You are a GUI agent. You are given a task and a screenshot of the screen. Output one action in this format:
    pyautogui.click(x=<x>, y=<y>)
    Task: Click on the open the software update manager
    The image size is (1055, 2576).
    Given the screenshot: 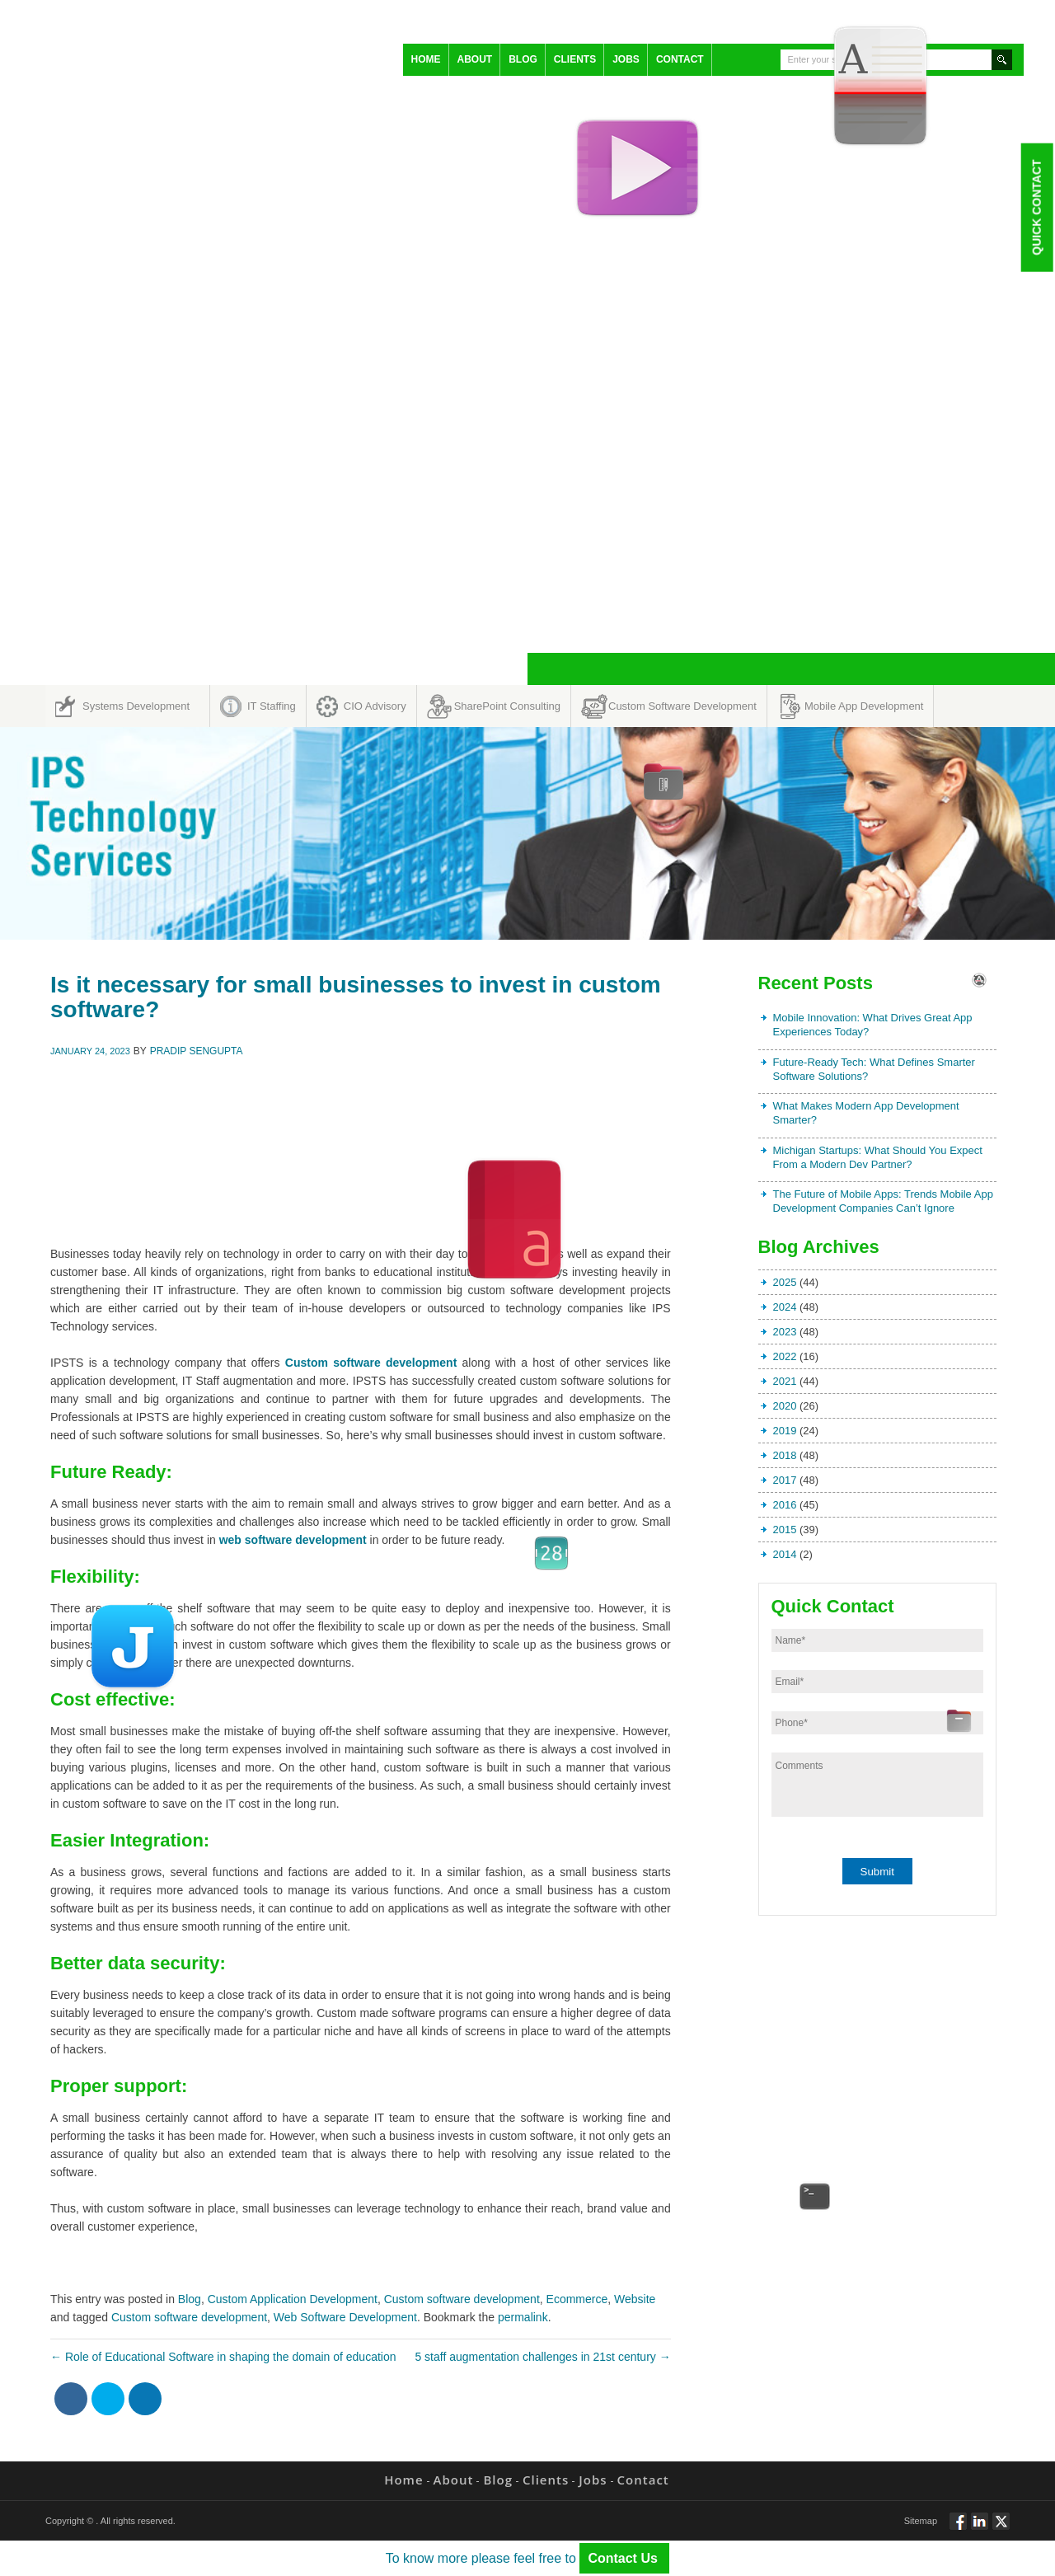 What is the action you would take?
    pyautogui.click(x=979, y=980)
    